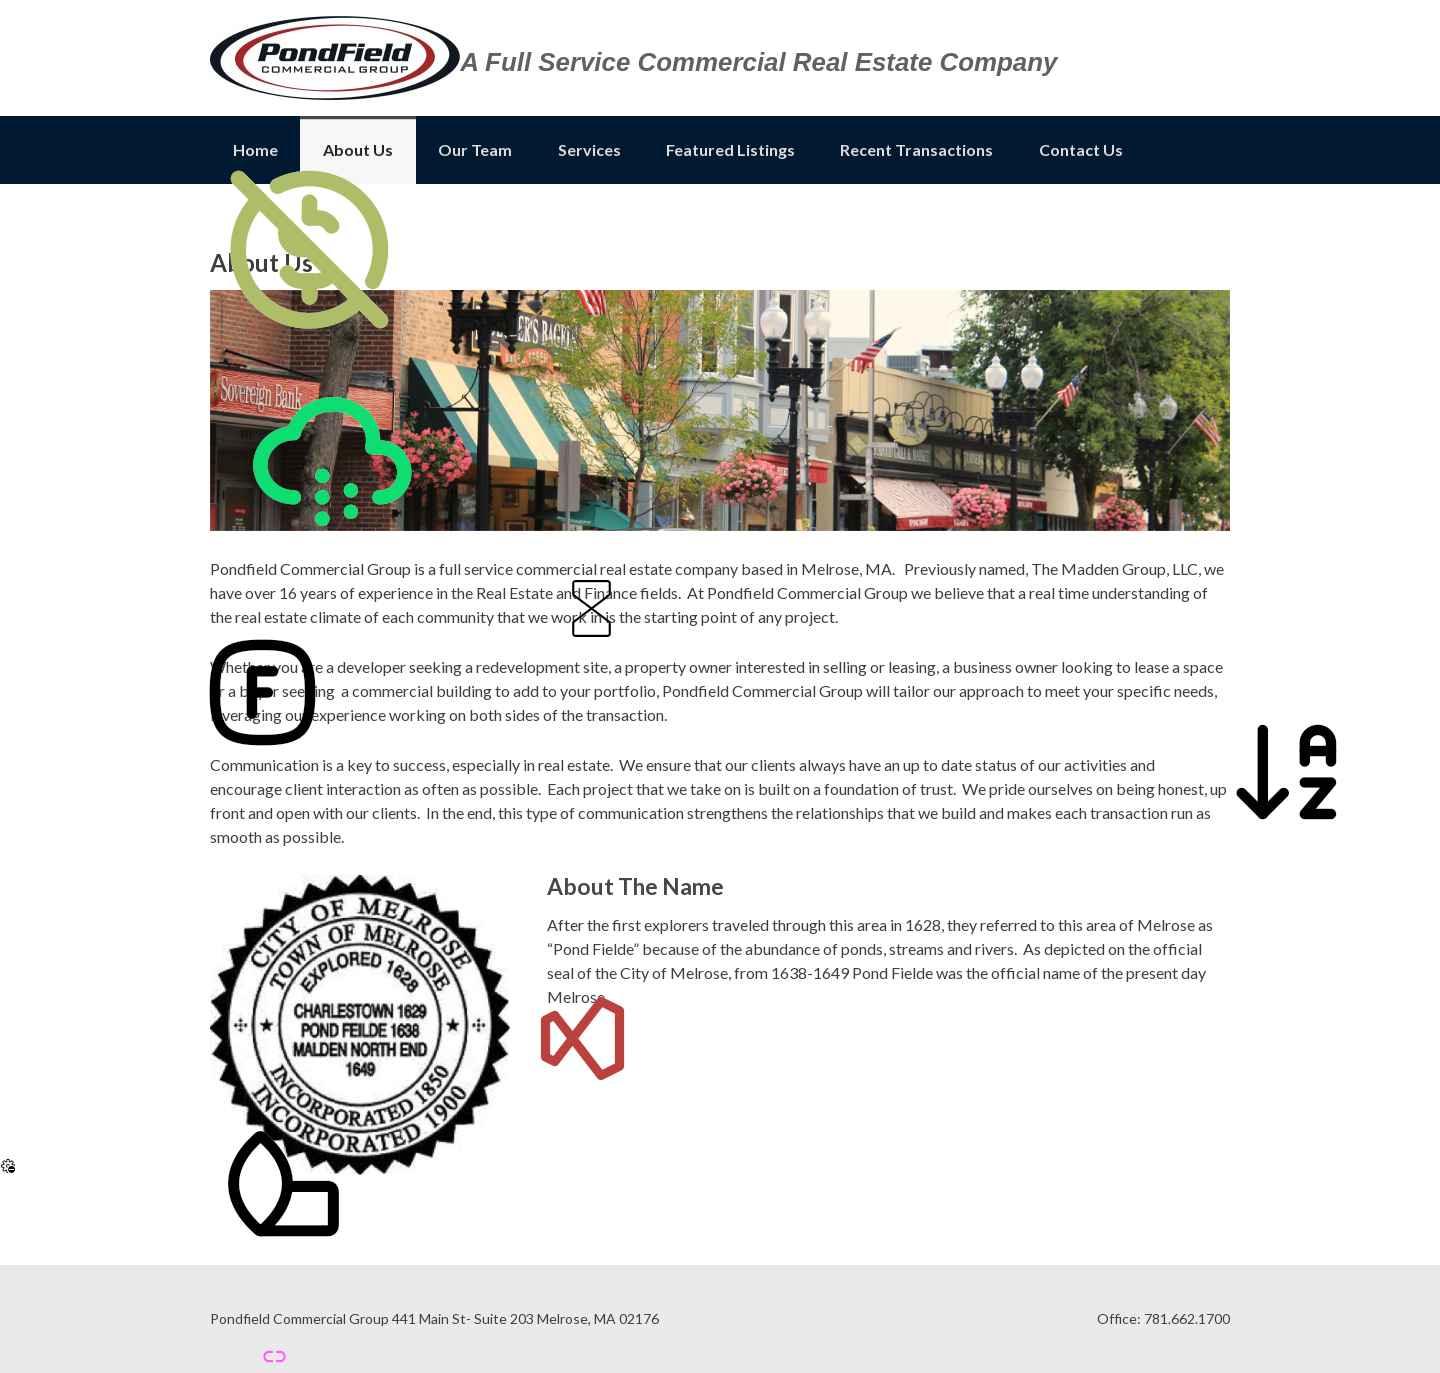 This screenshot has height=1373, width=1440. Describe the element at coordinates (329, 454) in the screenshot. I see `indicates snowy weather conditions` at that location.